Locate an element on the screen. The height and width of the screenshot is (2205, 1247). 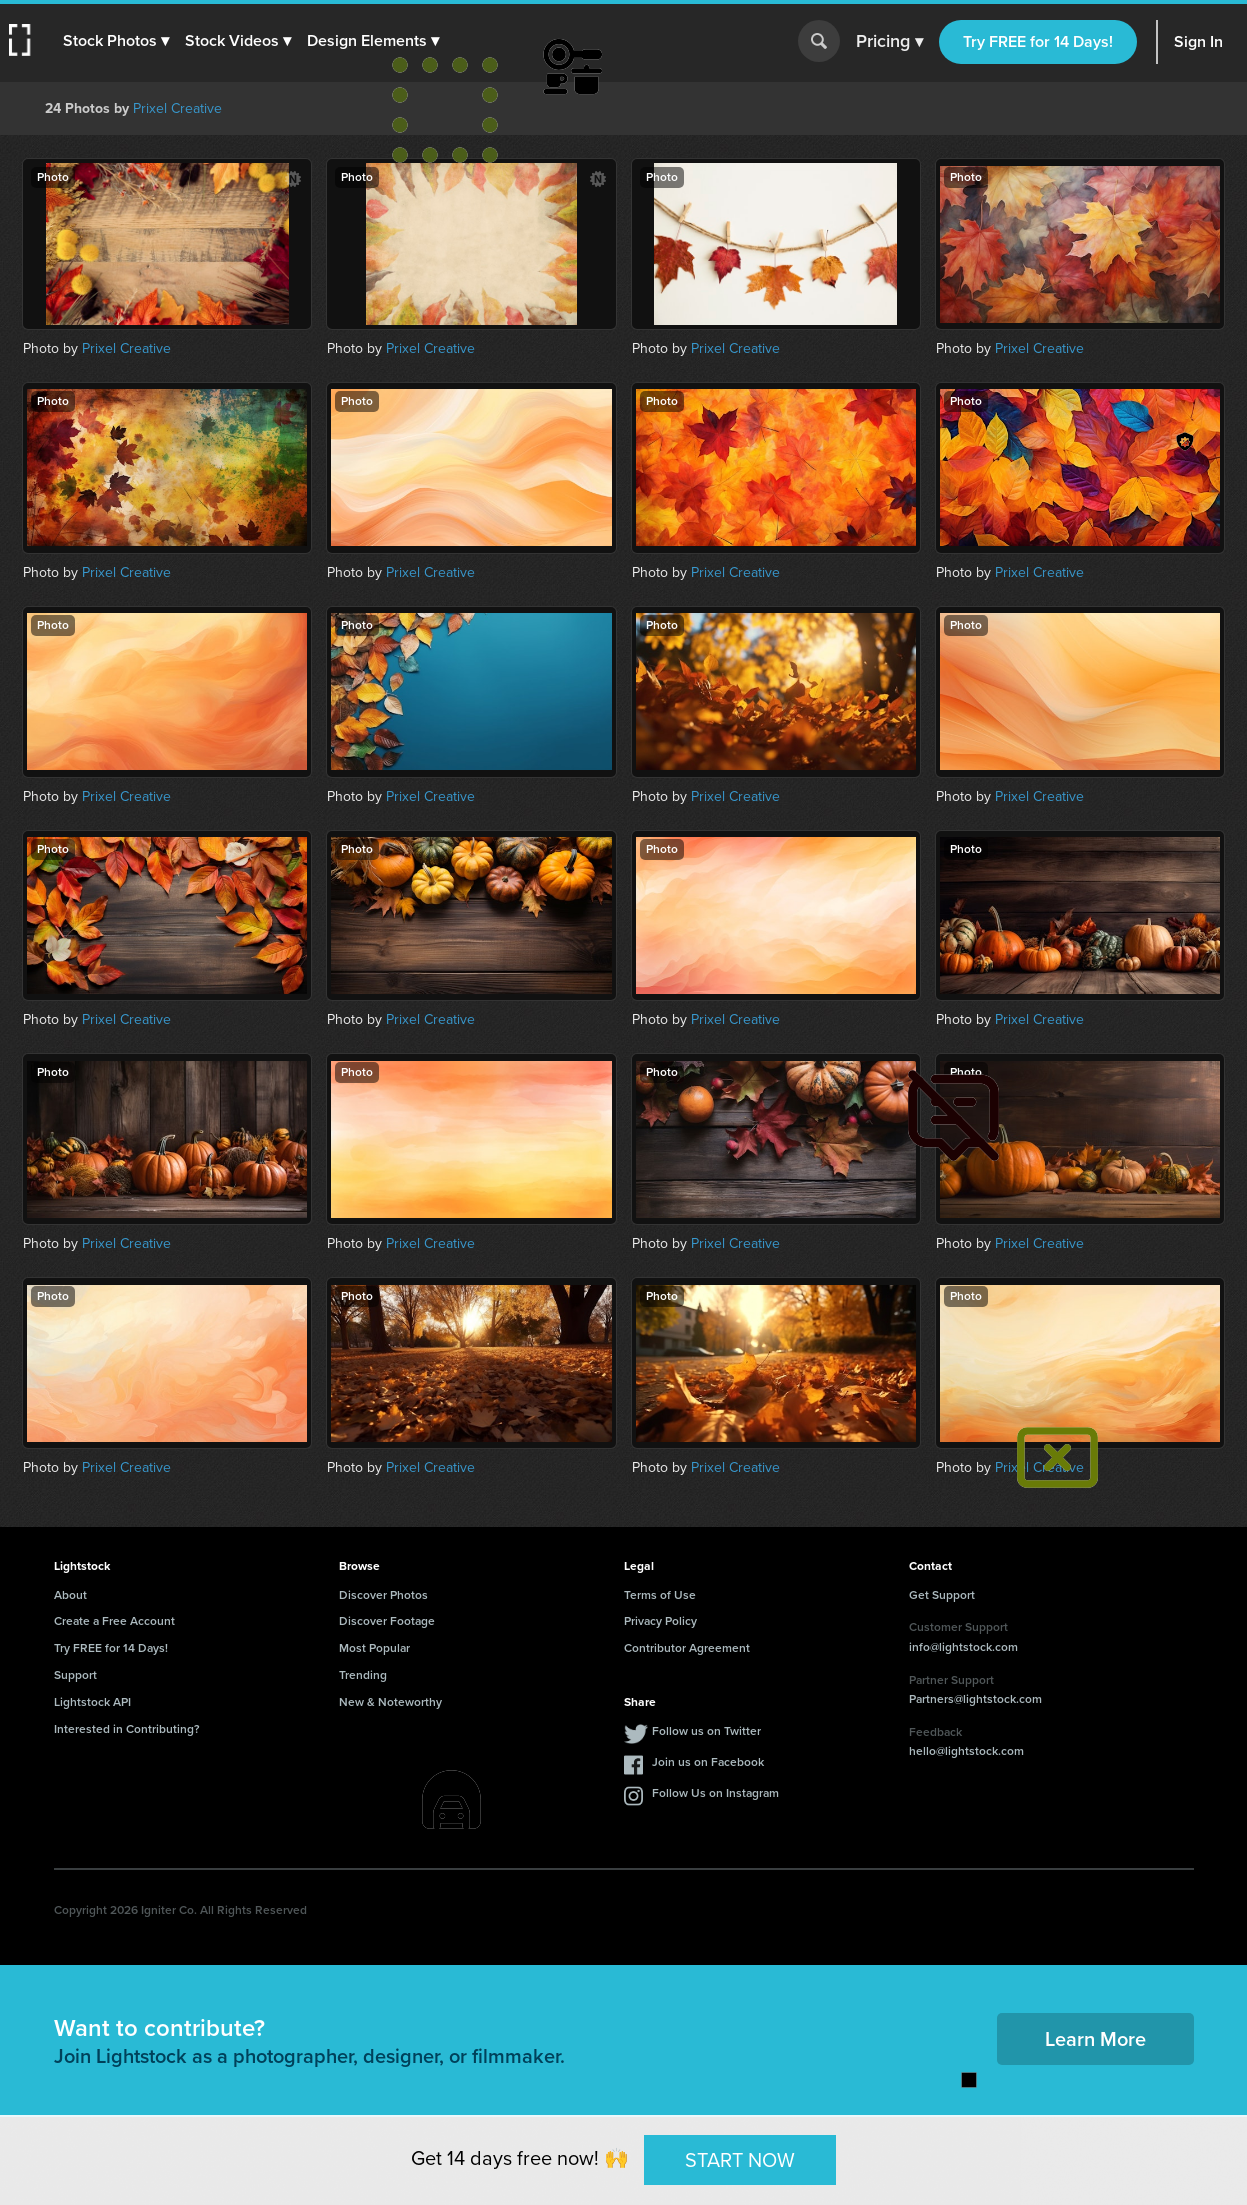
virus protection or antivirus security status is located at coordinates (1185, 441).